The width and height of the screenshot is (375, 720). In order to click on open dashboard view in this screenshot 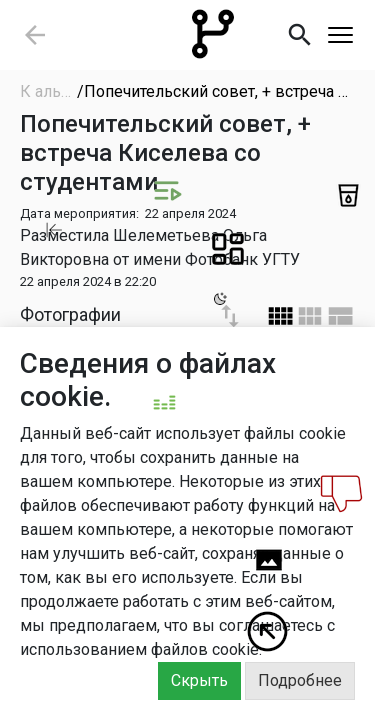, I will do `click(228, 249)`.